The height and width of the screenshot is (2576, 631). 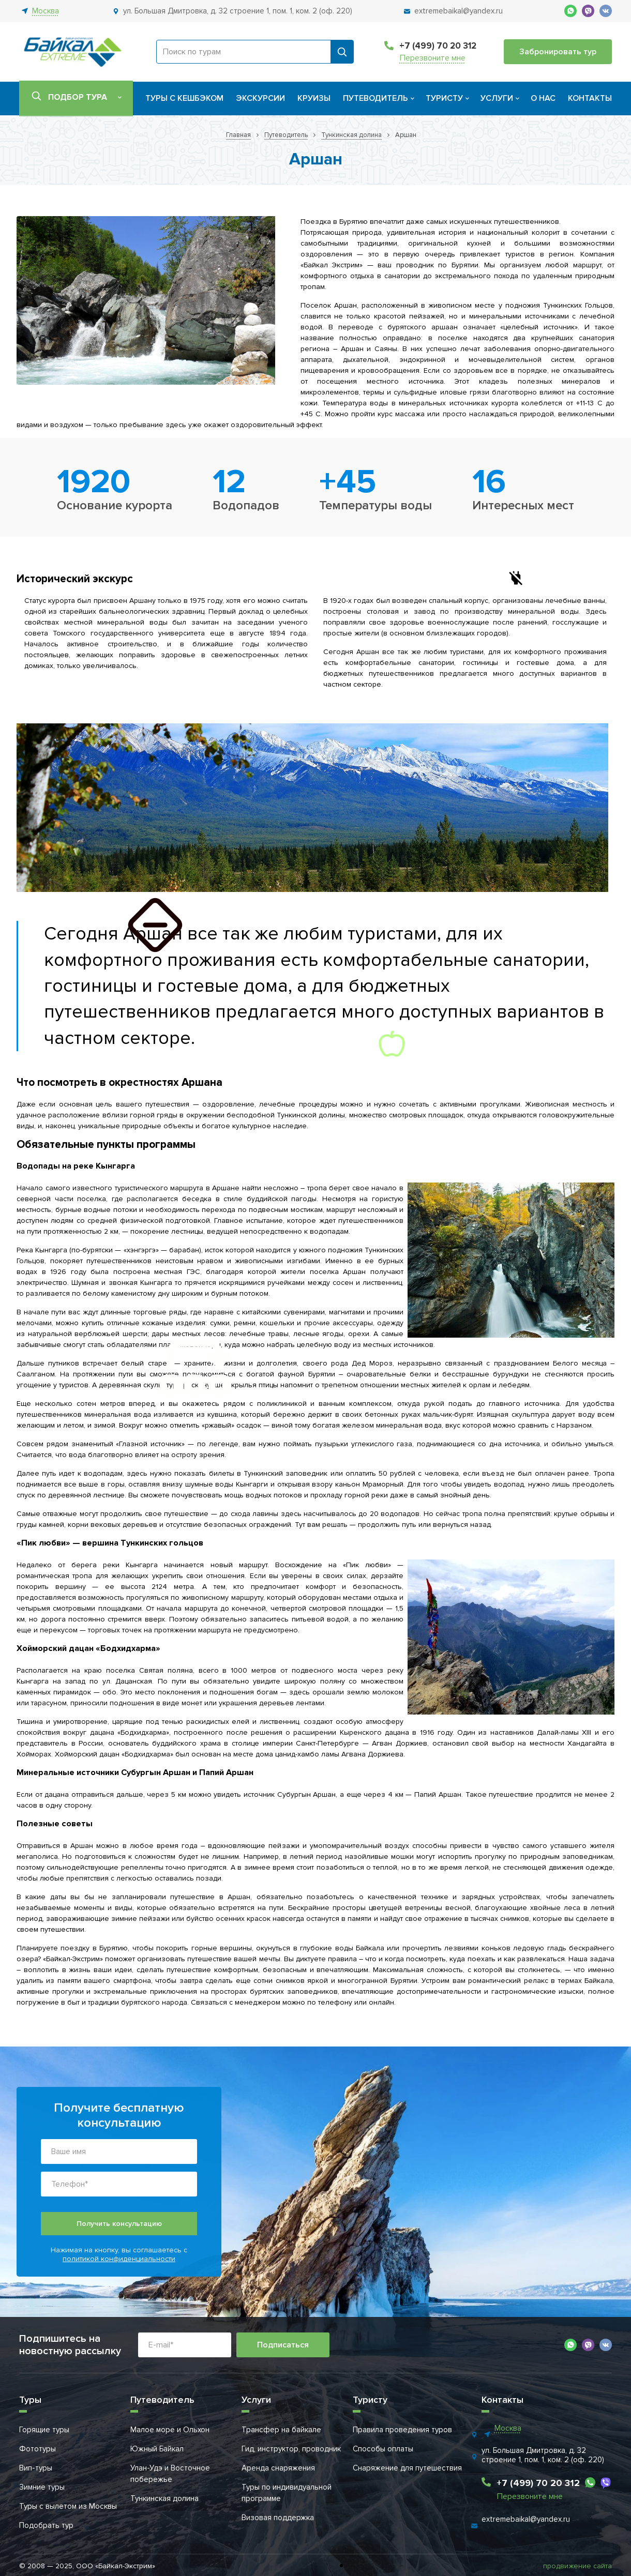 What do you see at coordinates (194, 1368) in the screenshot?
I see `reorder items in a list` at bounding box center [194, 1368].